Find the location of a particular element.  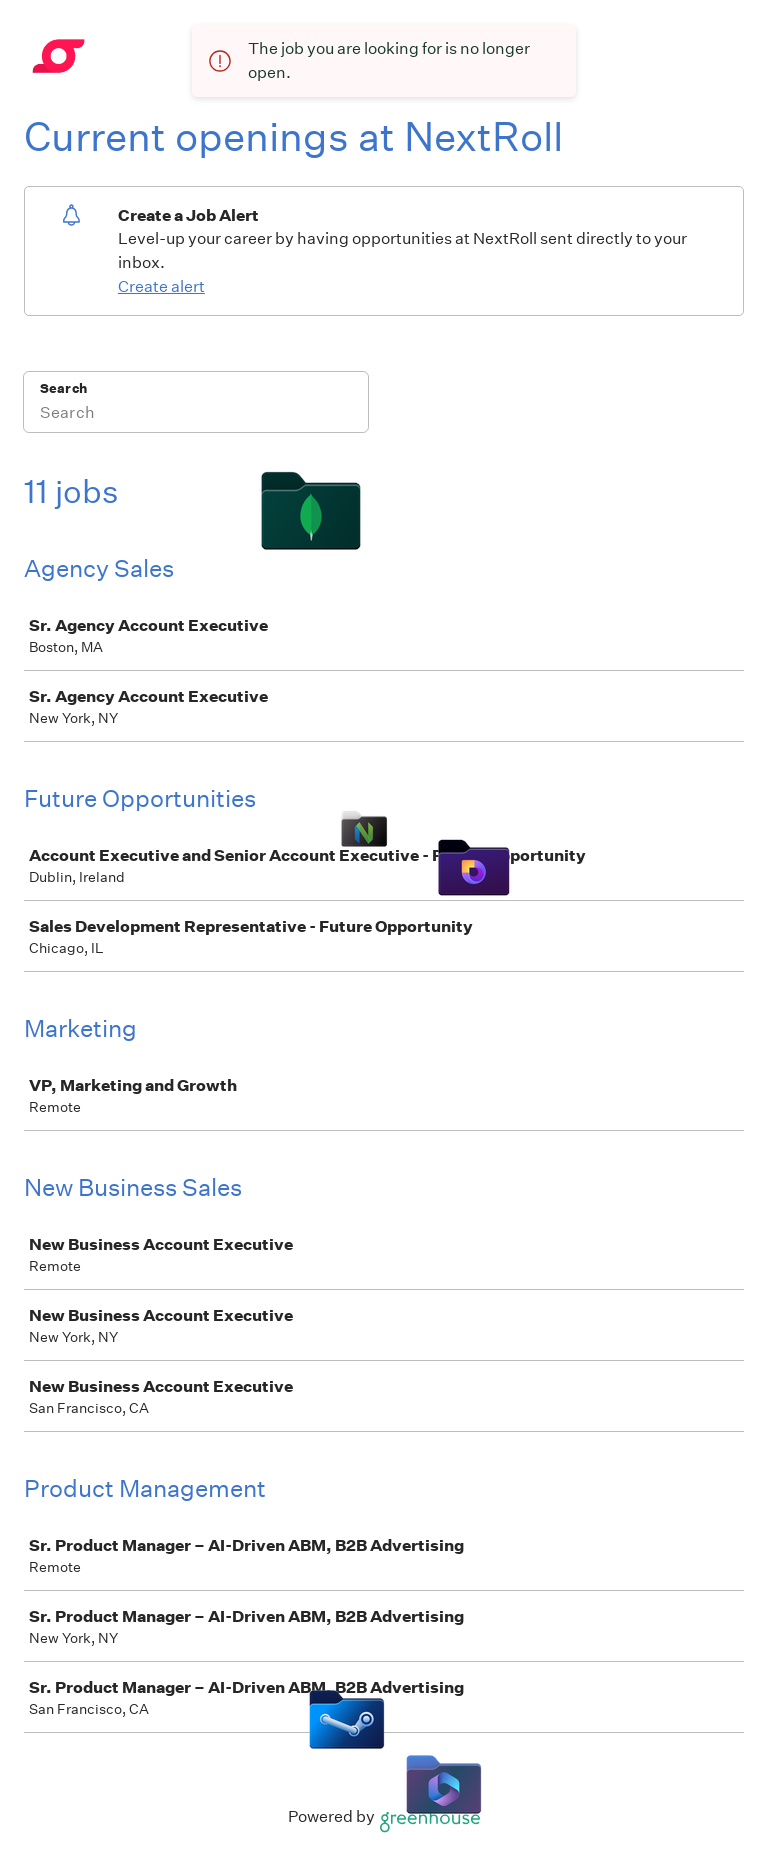

open wondershare pixstudio project folder is located at coordinates (473, 869).